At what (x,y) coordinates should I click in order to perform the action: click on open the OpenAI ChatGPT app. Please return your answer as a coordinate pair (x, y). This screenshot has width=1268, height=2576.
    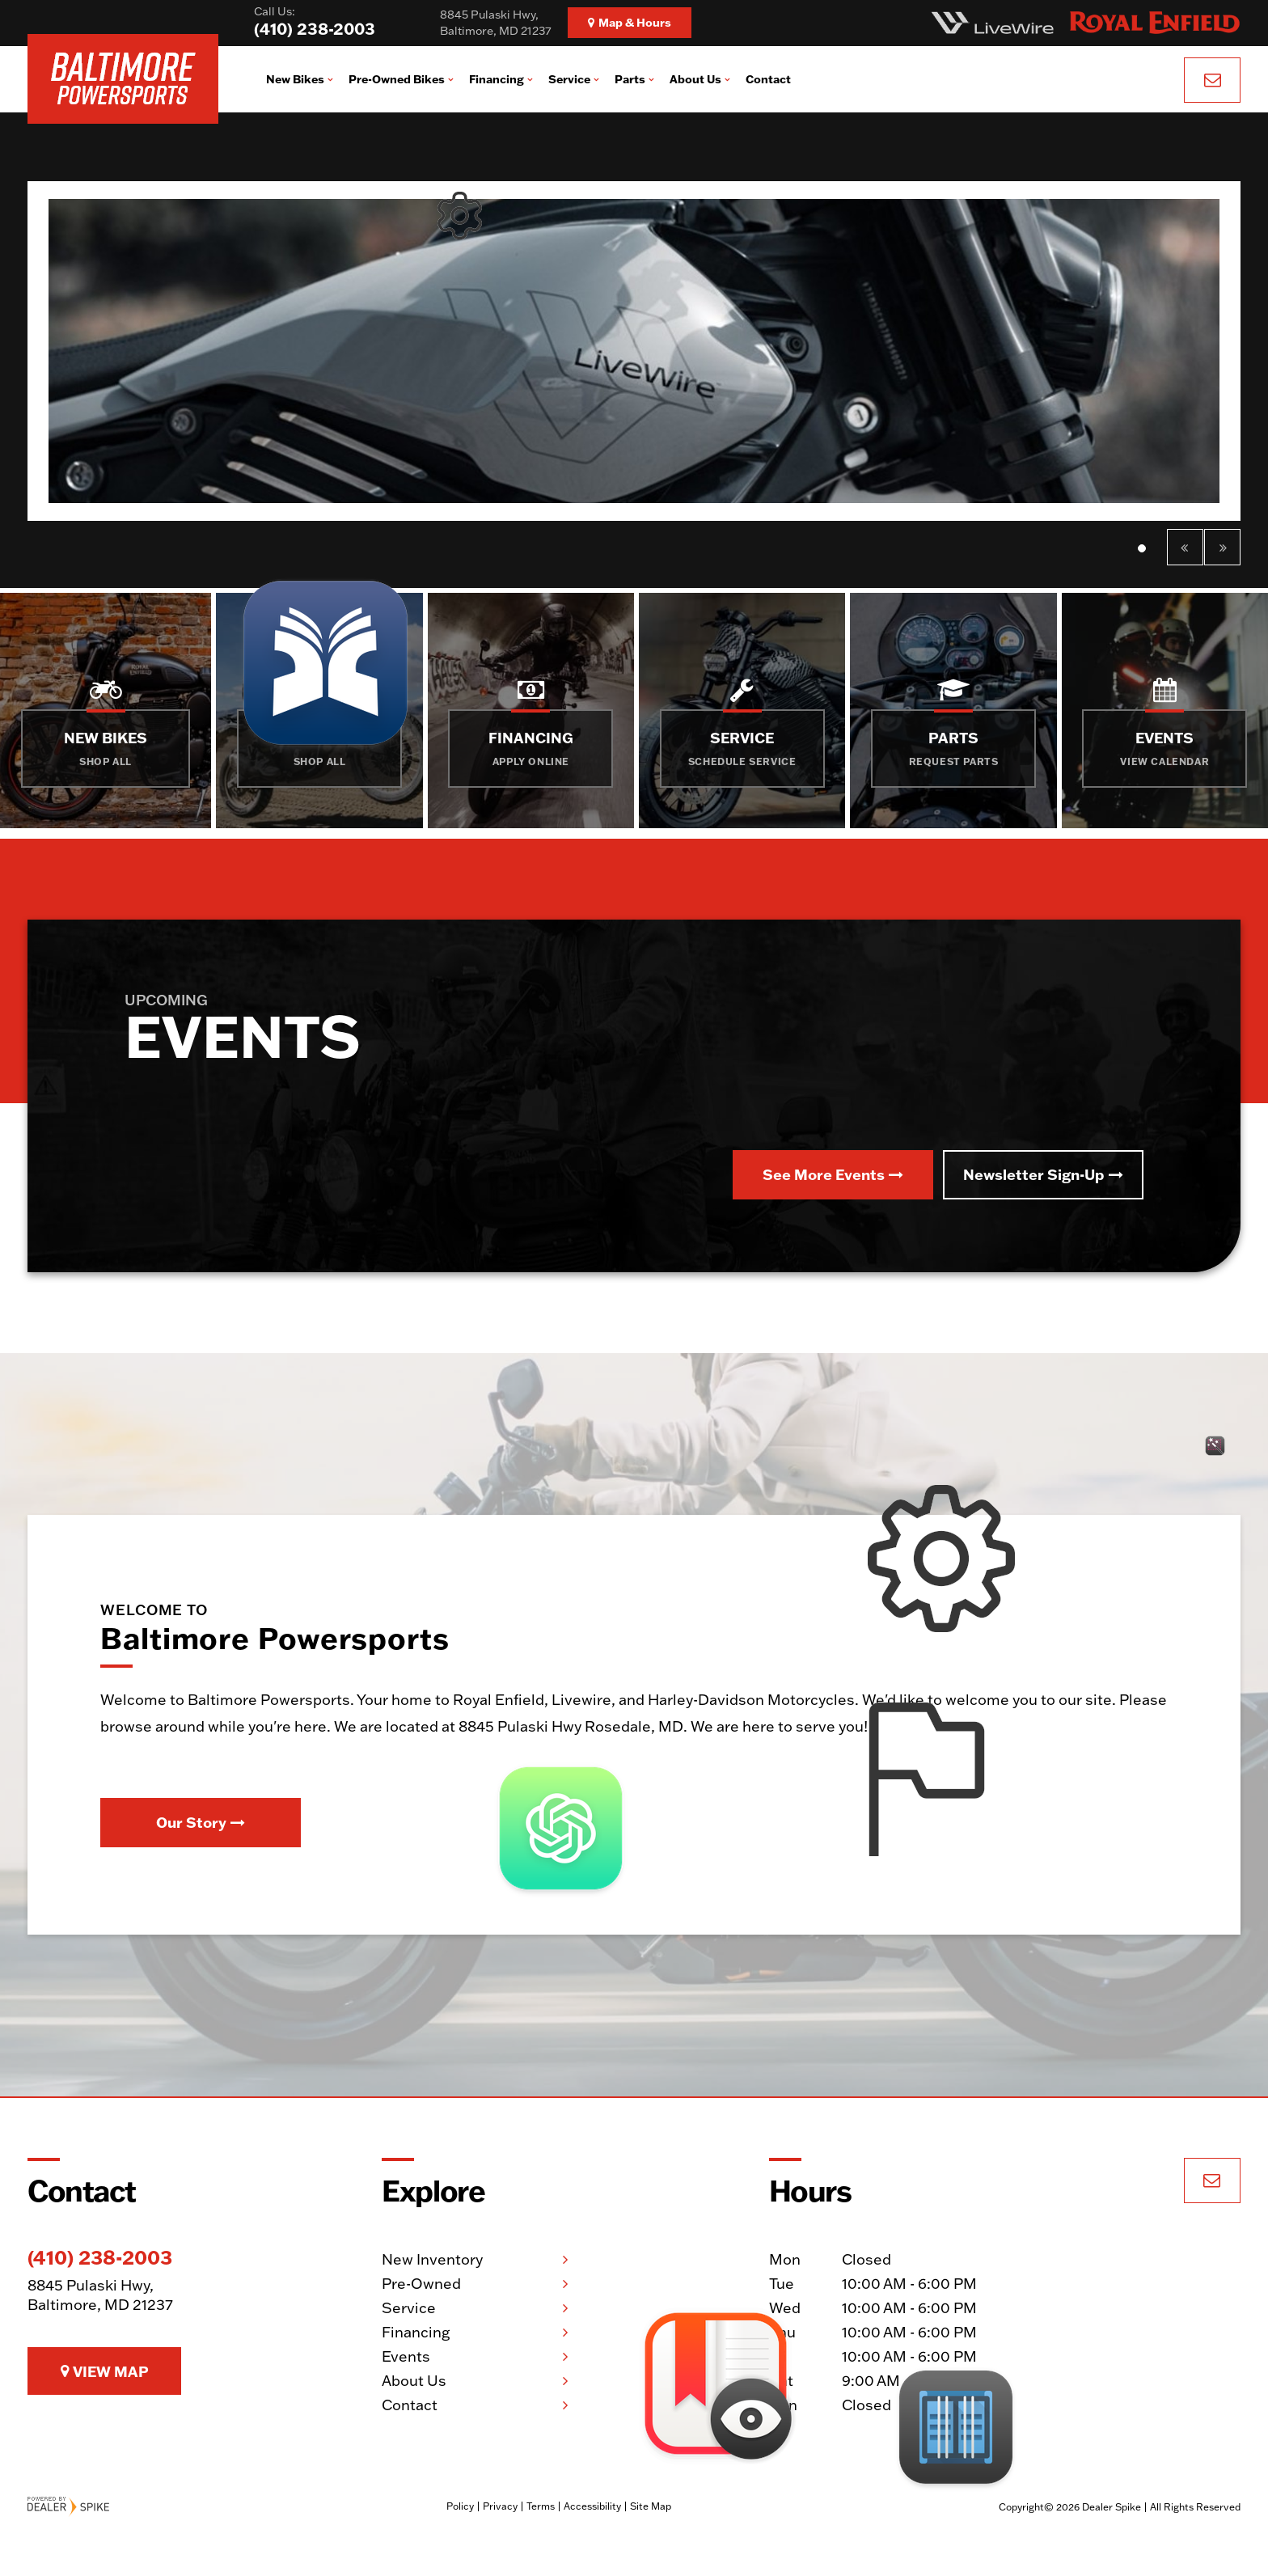
    Looking at the image, I should click on (560, 1828).